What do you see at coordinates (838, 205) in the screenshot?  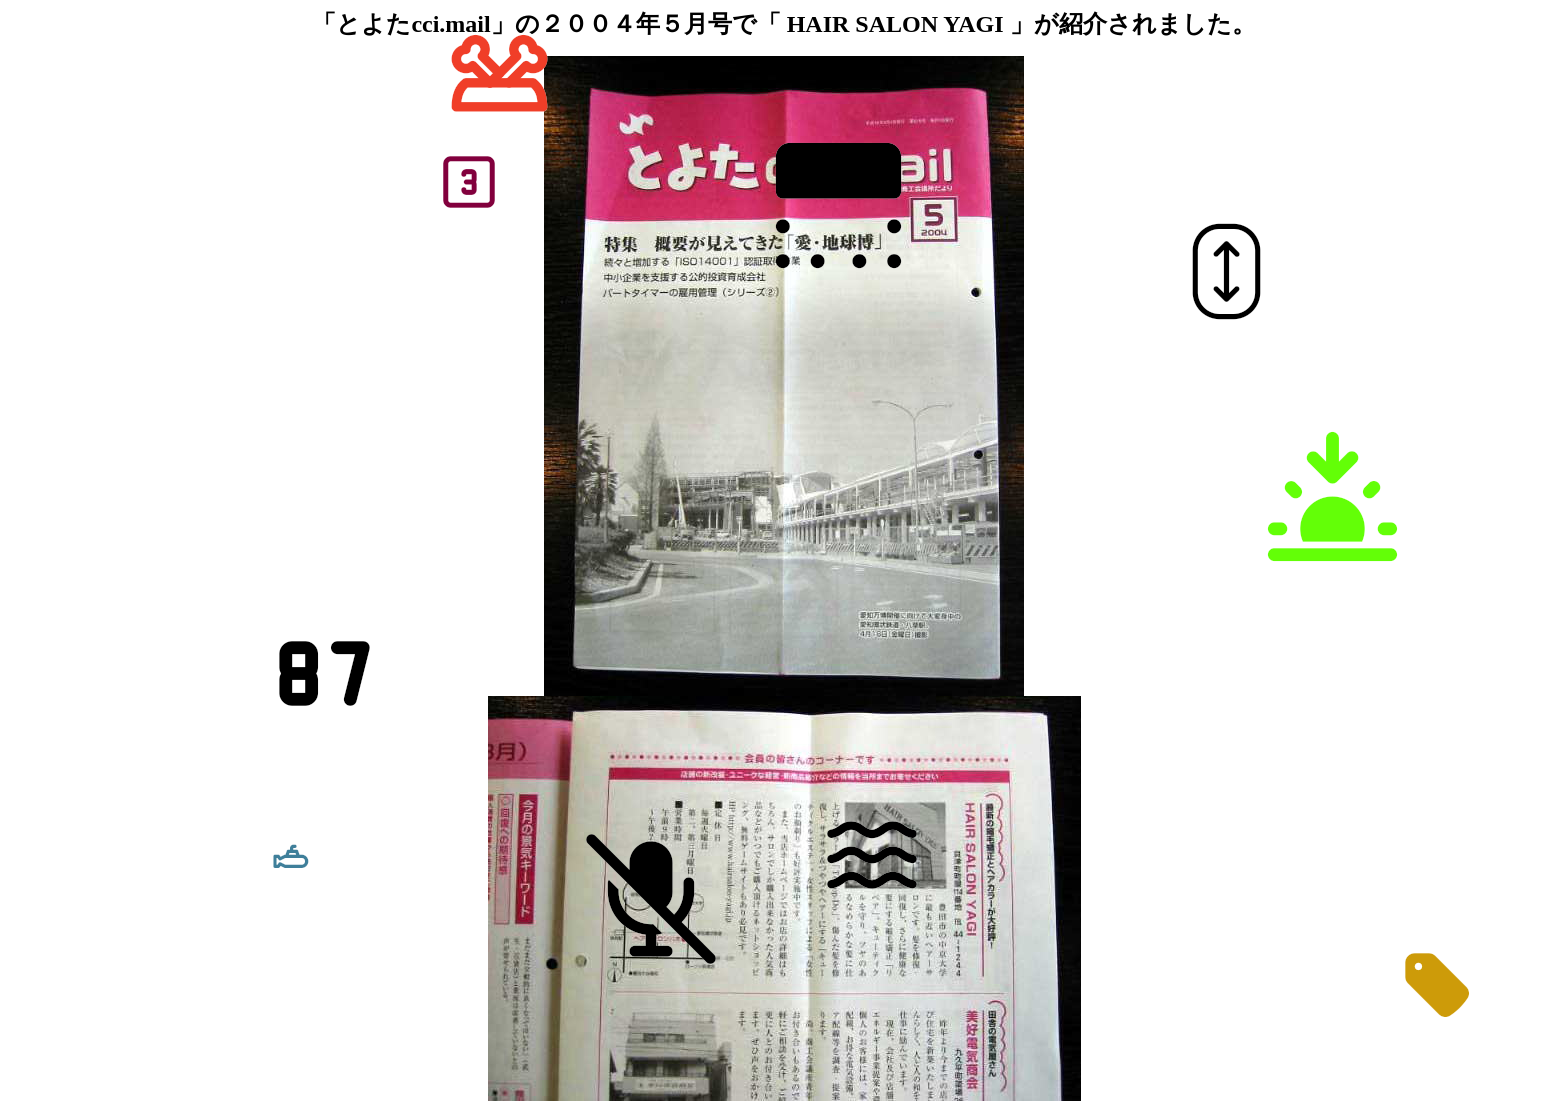 I see `align content to the top of a container` at bounding box center [838, 205].